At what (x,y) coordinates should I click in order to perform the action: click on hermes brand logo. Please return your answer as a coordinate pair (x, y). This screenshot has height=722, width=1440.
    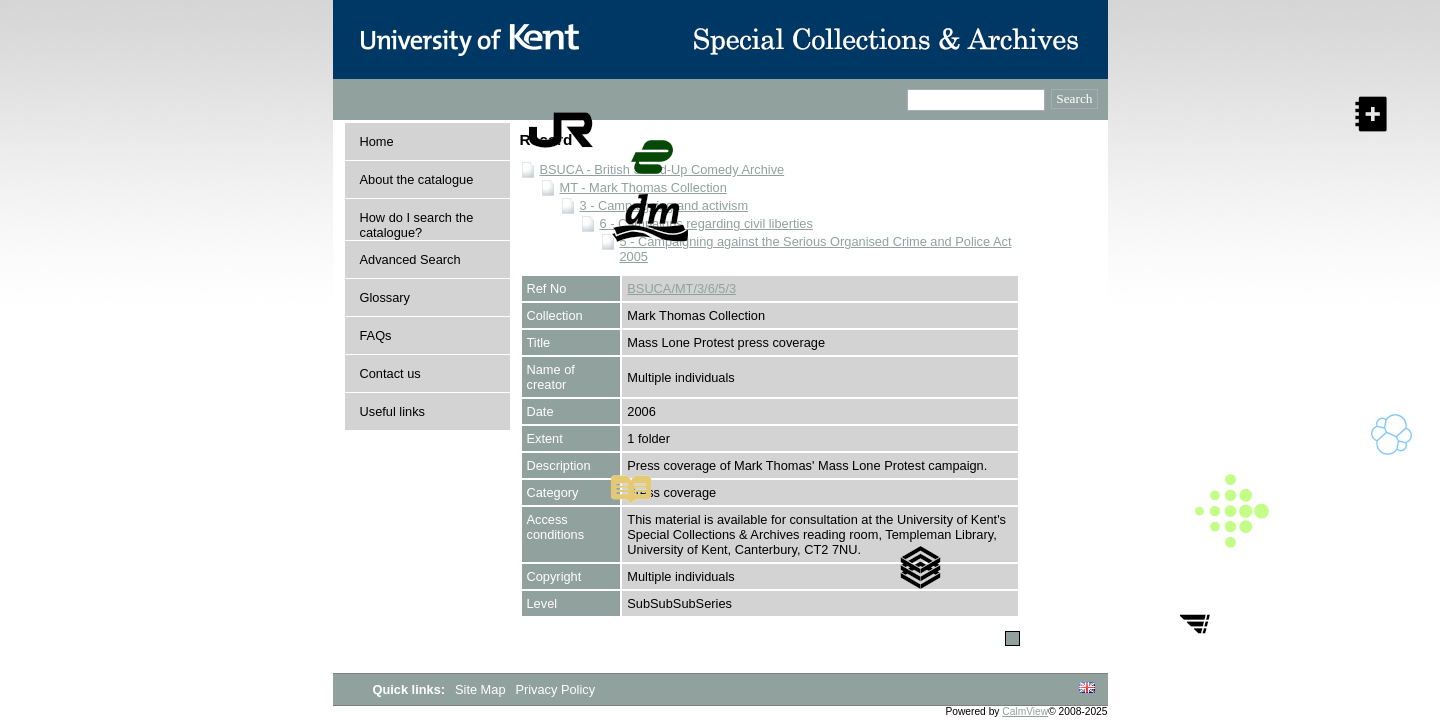
    Looking at the image, I should click on (1195, 624).